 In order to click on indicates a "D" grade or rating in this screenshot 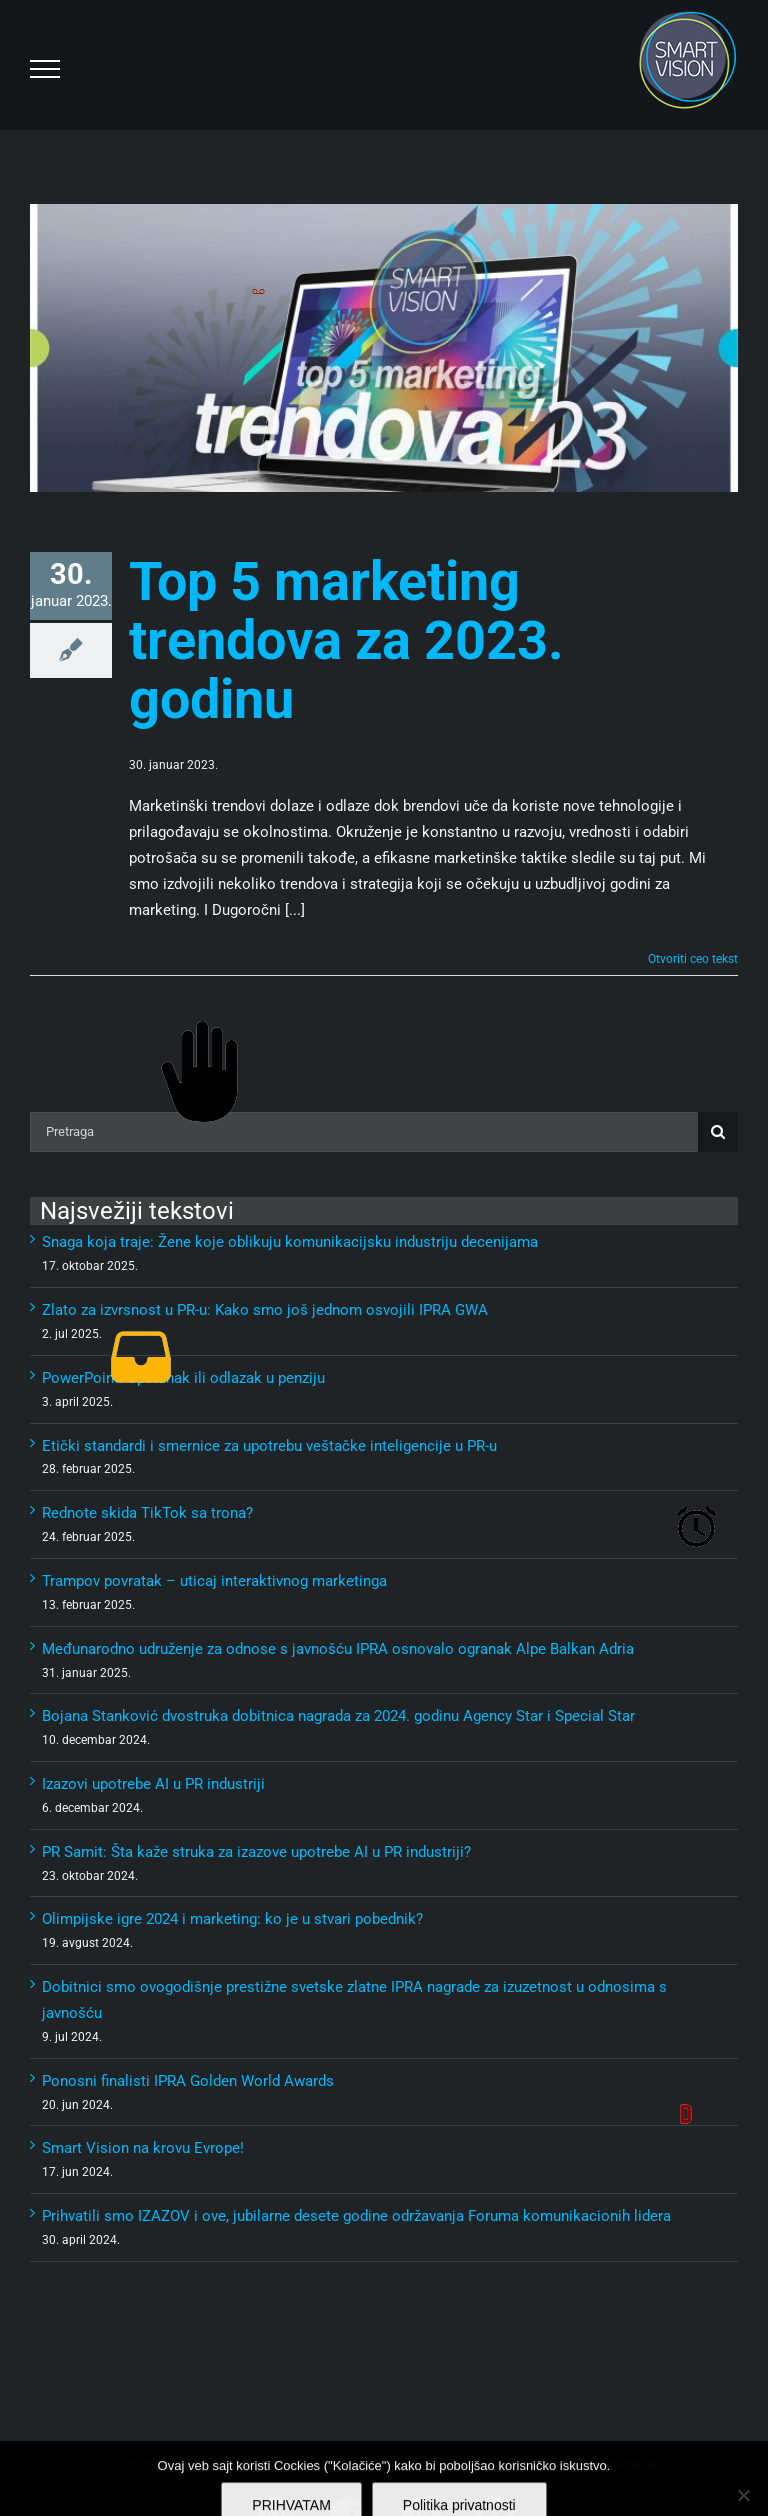, I will do `click(686, 2114)`.